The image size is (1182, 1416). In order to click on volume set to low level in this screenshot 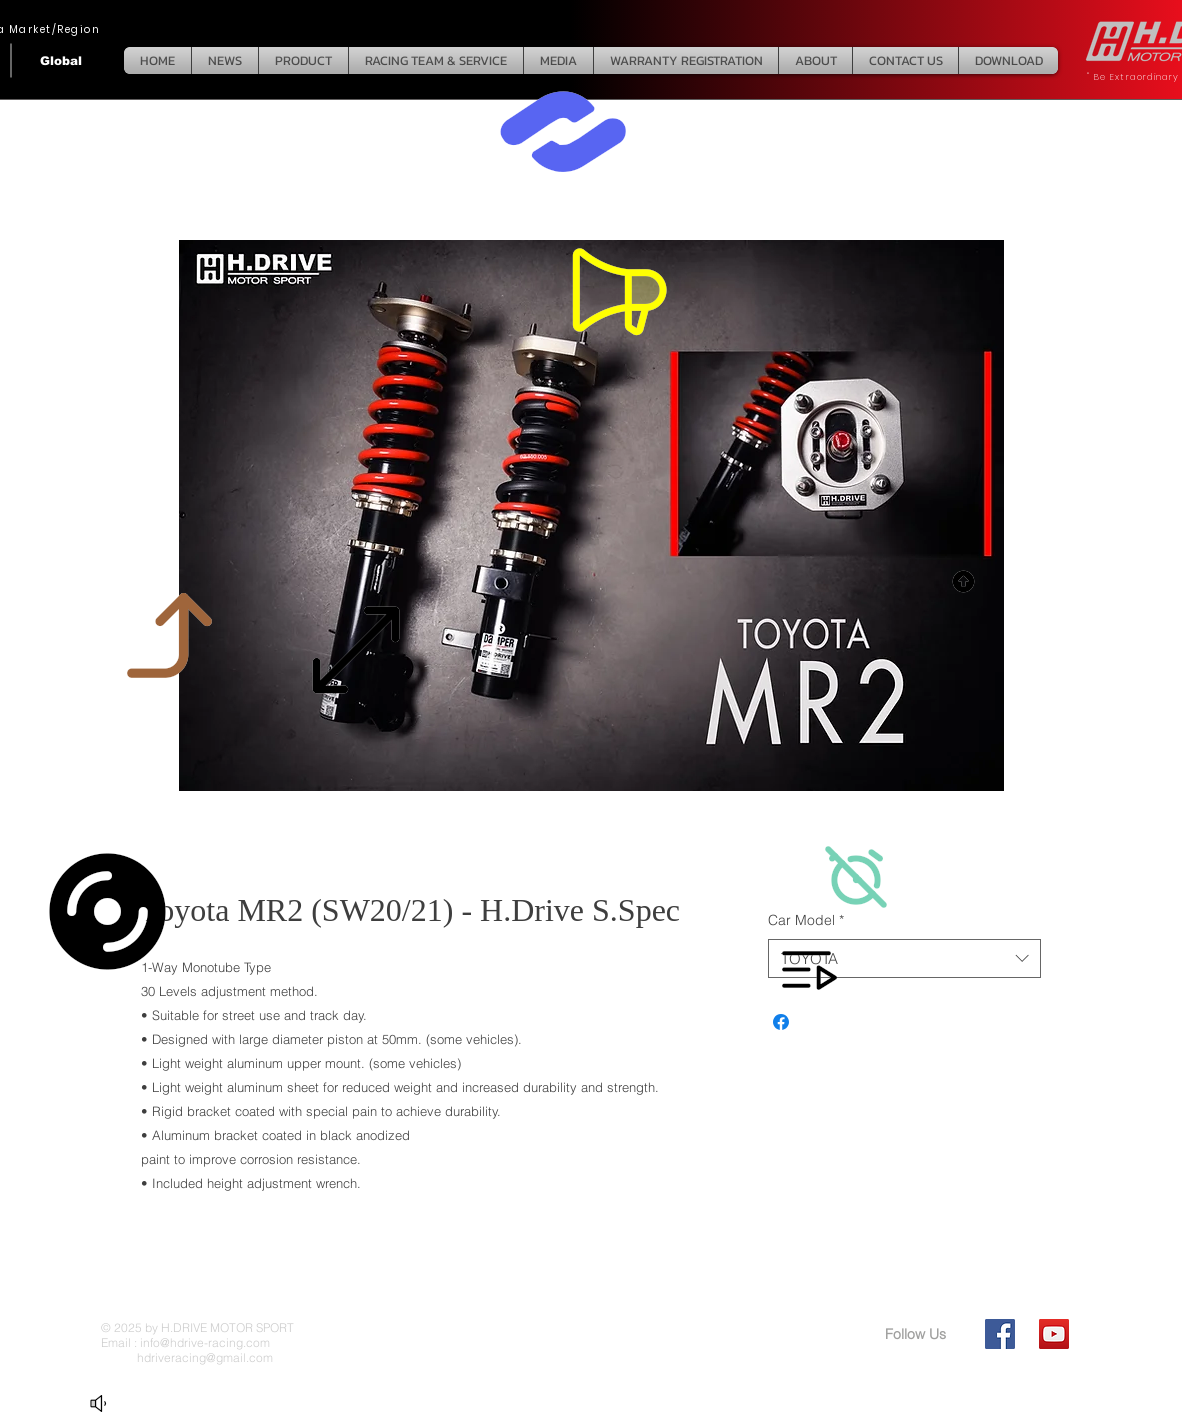, I will do `click(99, 1403)`.